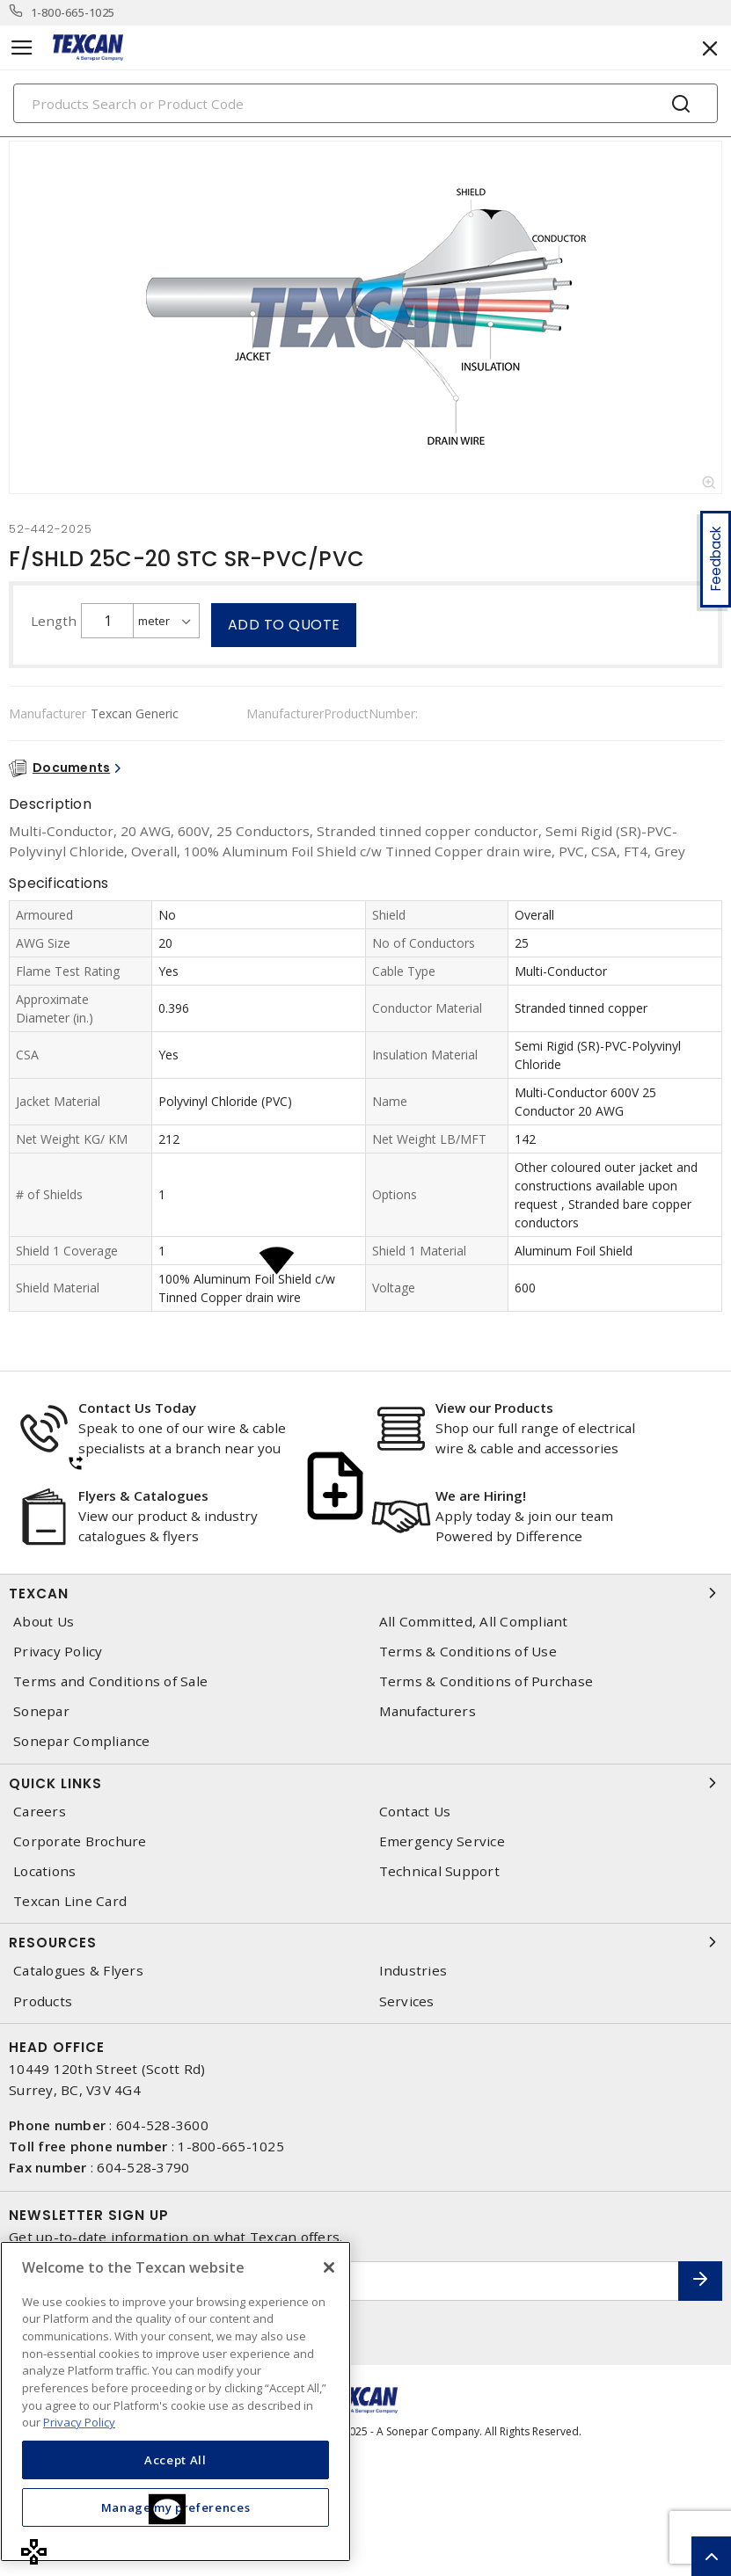 This screenshot has height=2576, width=731. Describe the element at coordinates (167, 2509) in the screenshot. I see `apply vignette effect to photo` at that location.